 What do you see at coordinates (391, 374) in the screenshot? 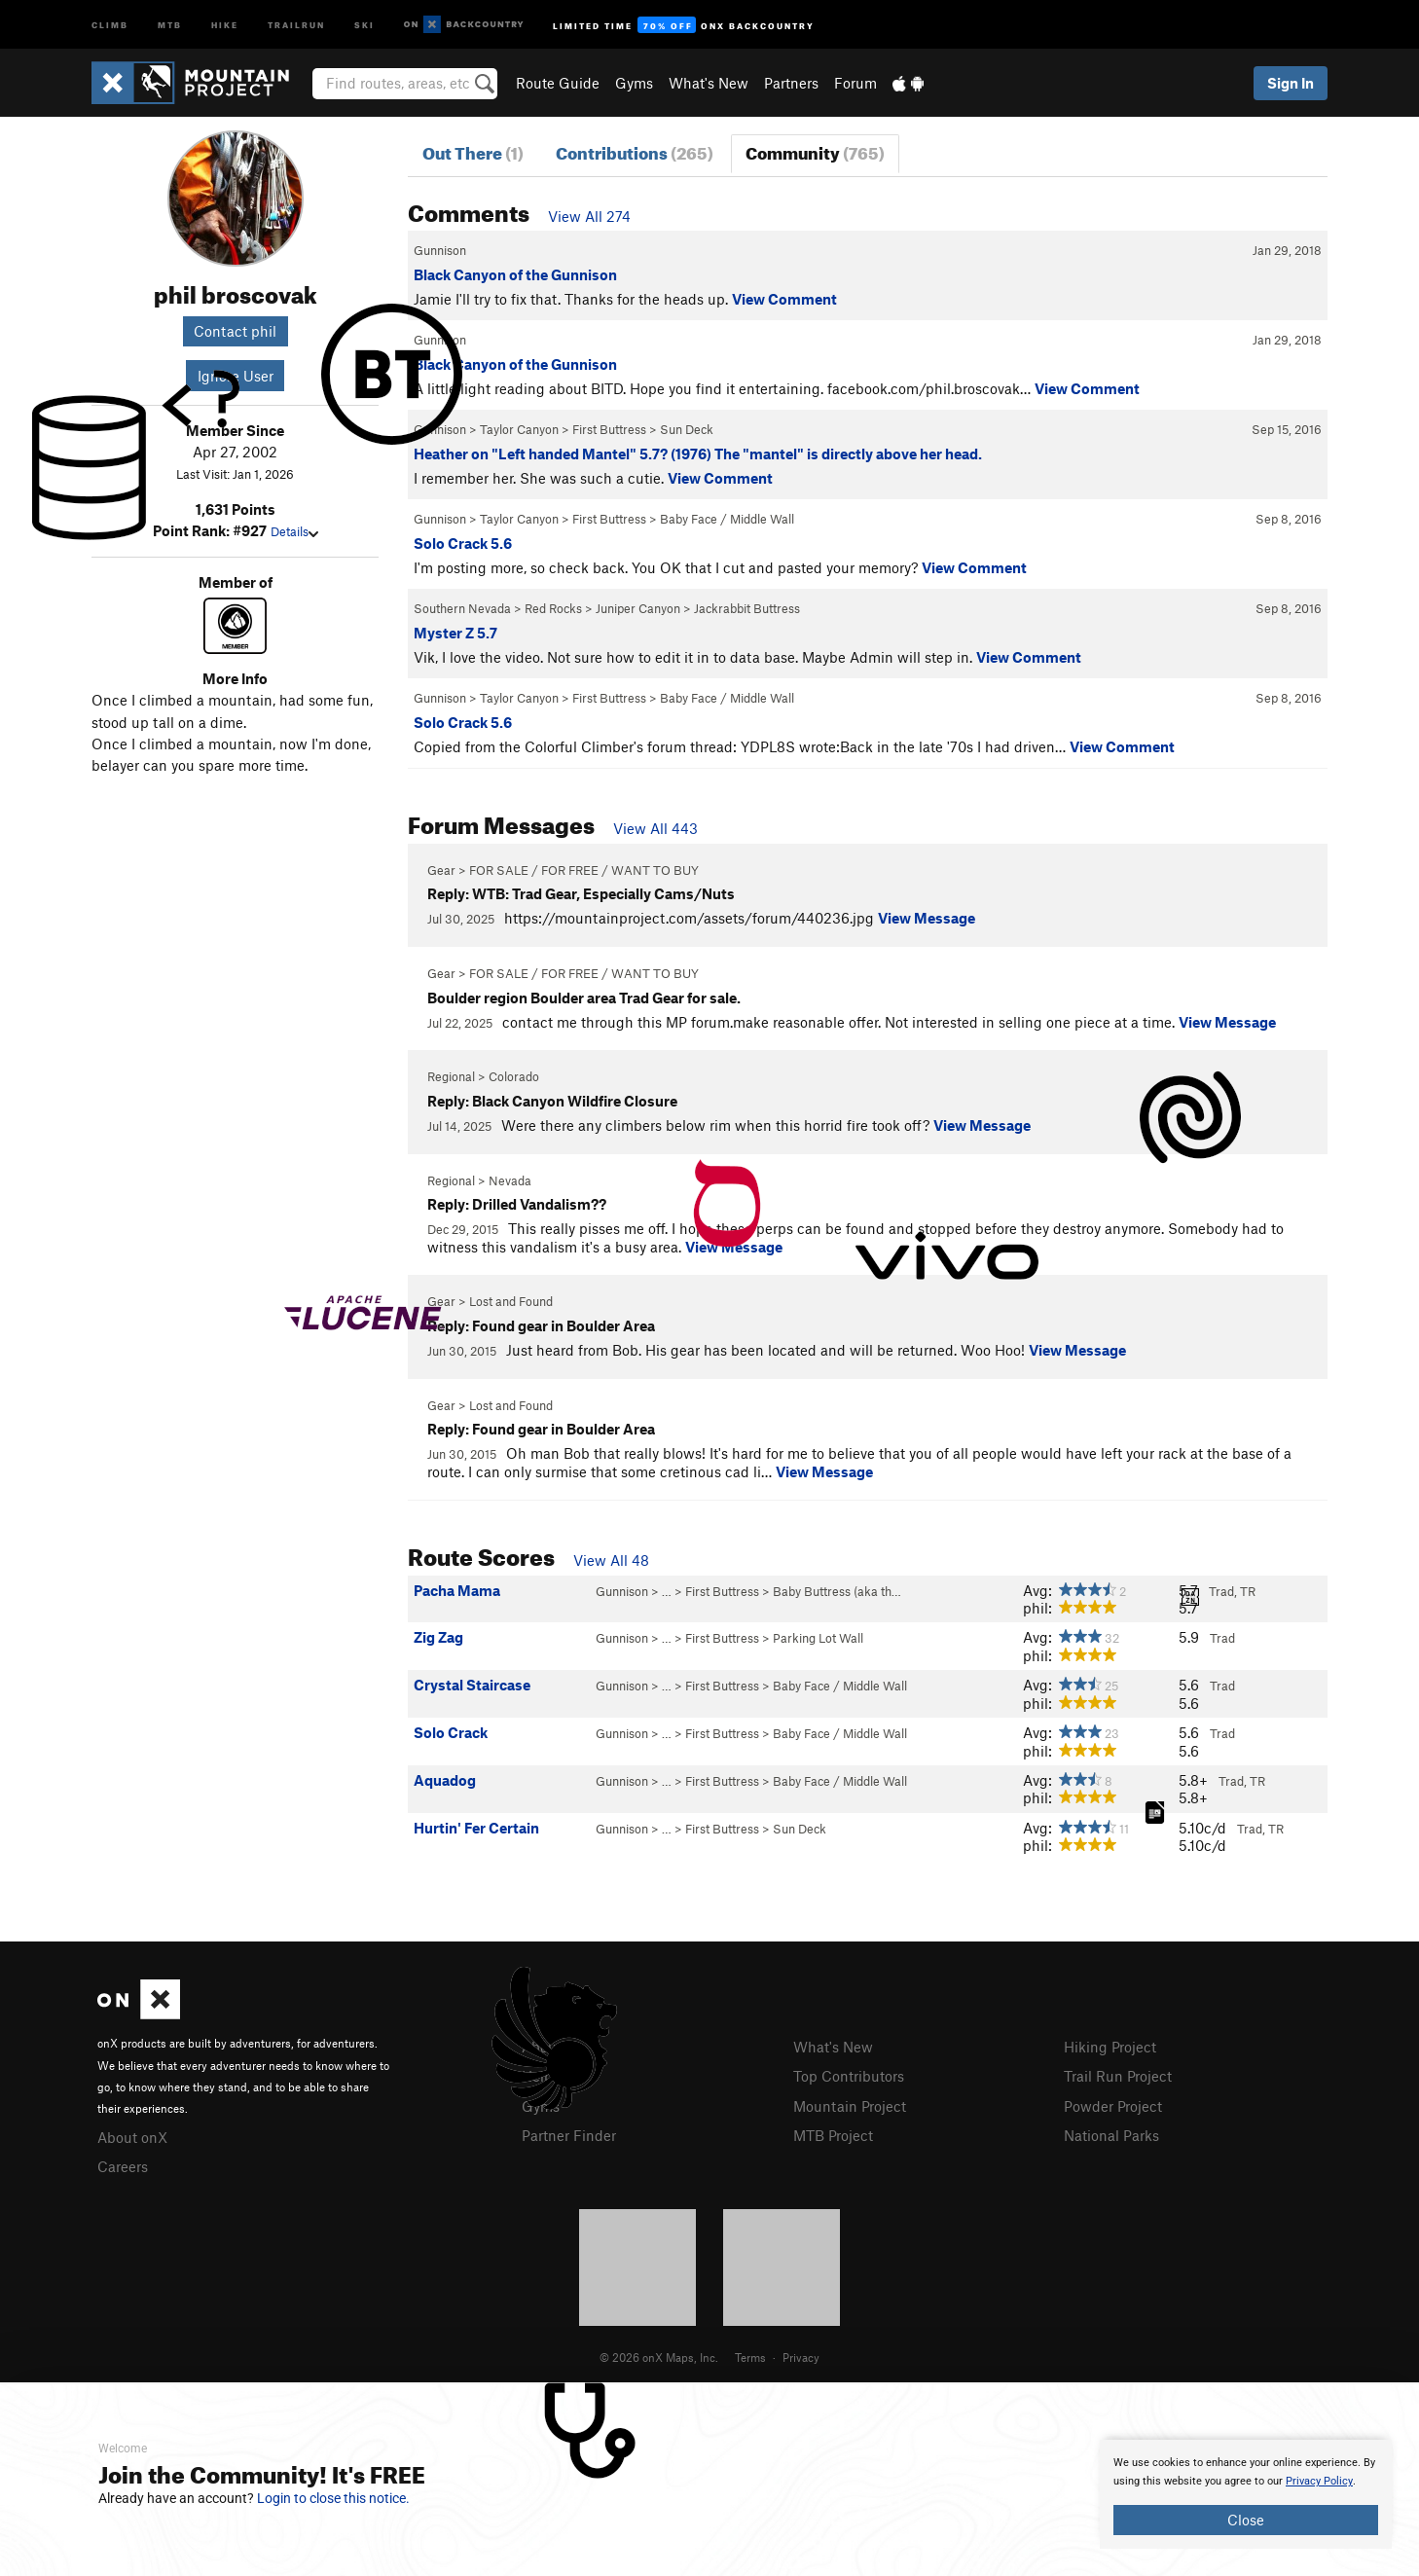
I see `BT (British Telecom) company logo` at bounding box center [391, 374].